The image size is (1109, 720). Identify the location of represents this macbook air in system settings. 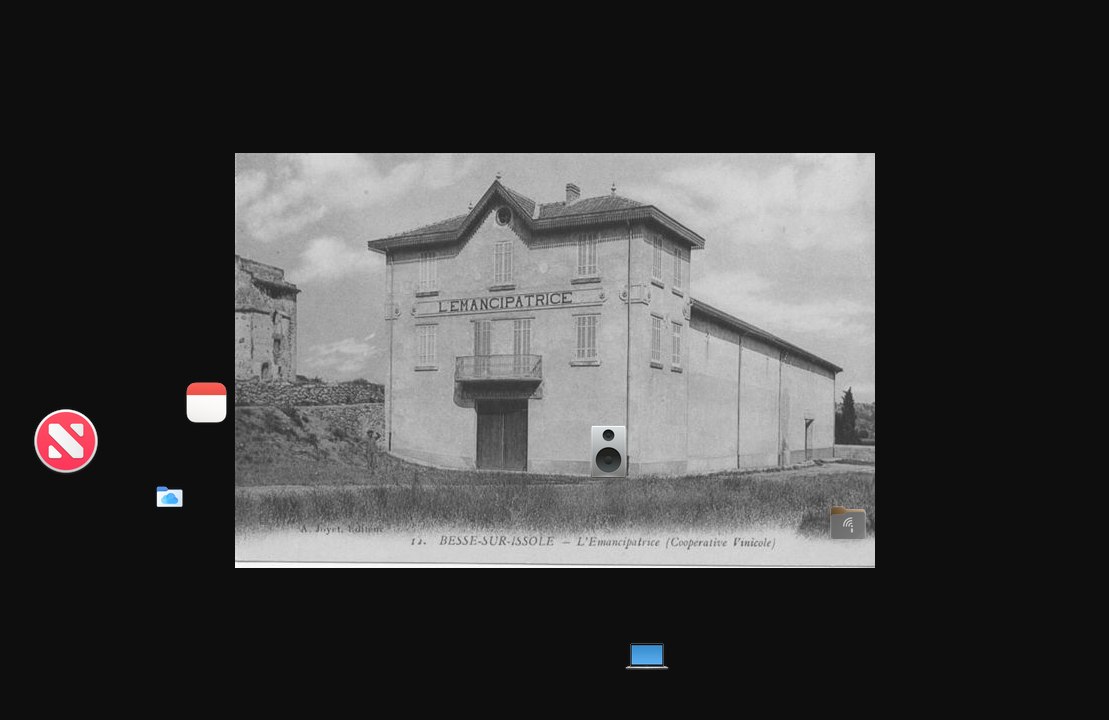
(647, 653).